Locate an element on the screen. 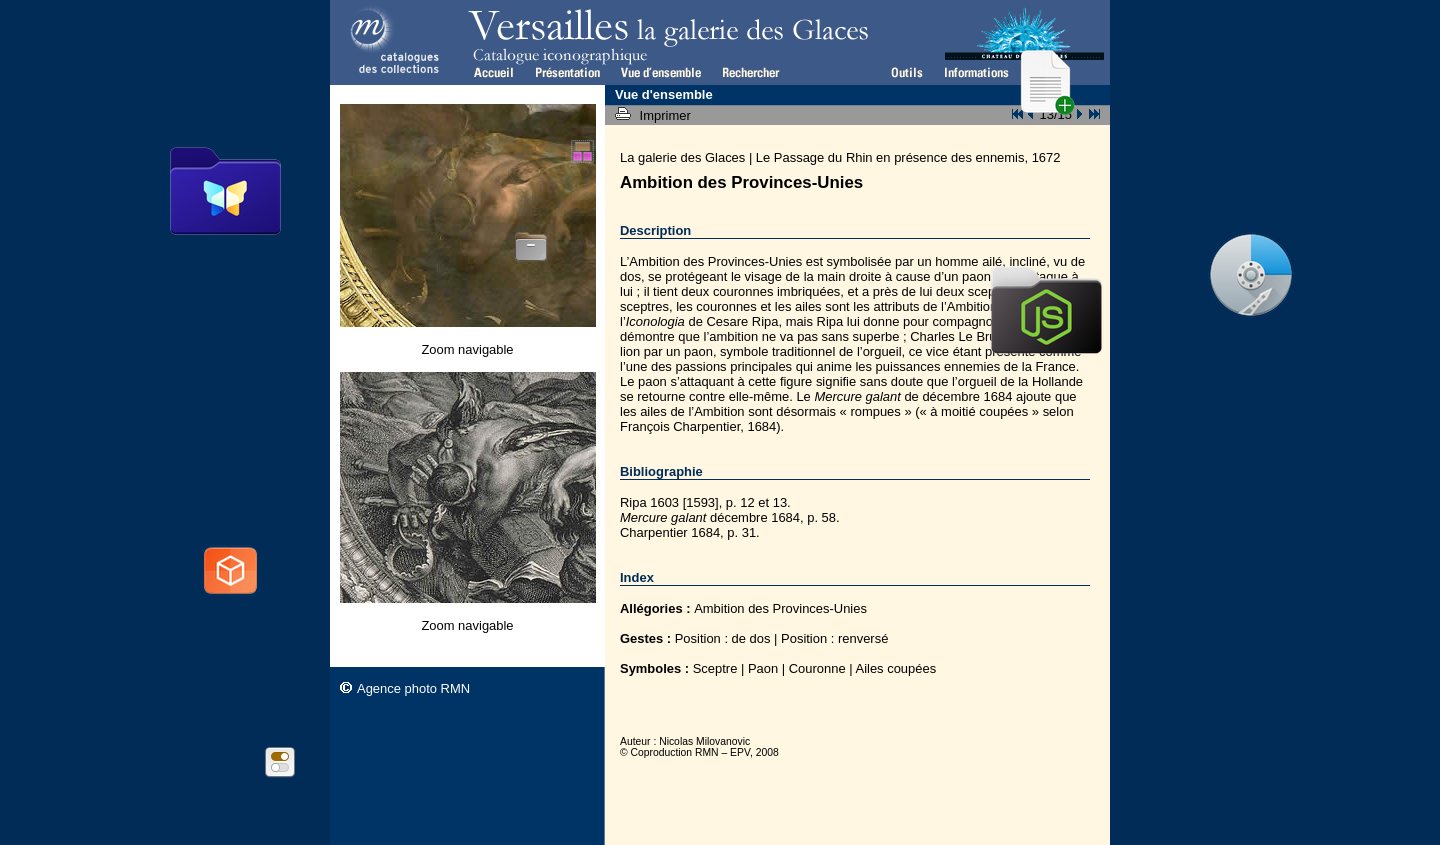 The width and height of the screenshot is (1440, 845). select all items in the current view is located at coordinates (582, 151).